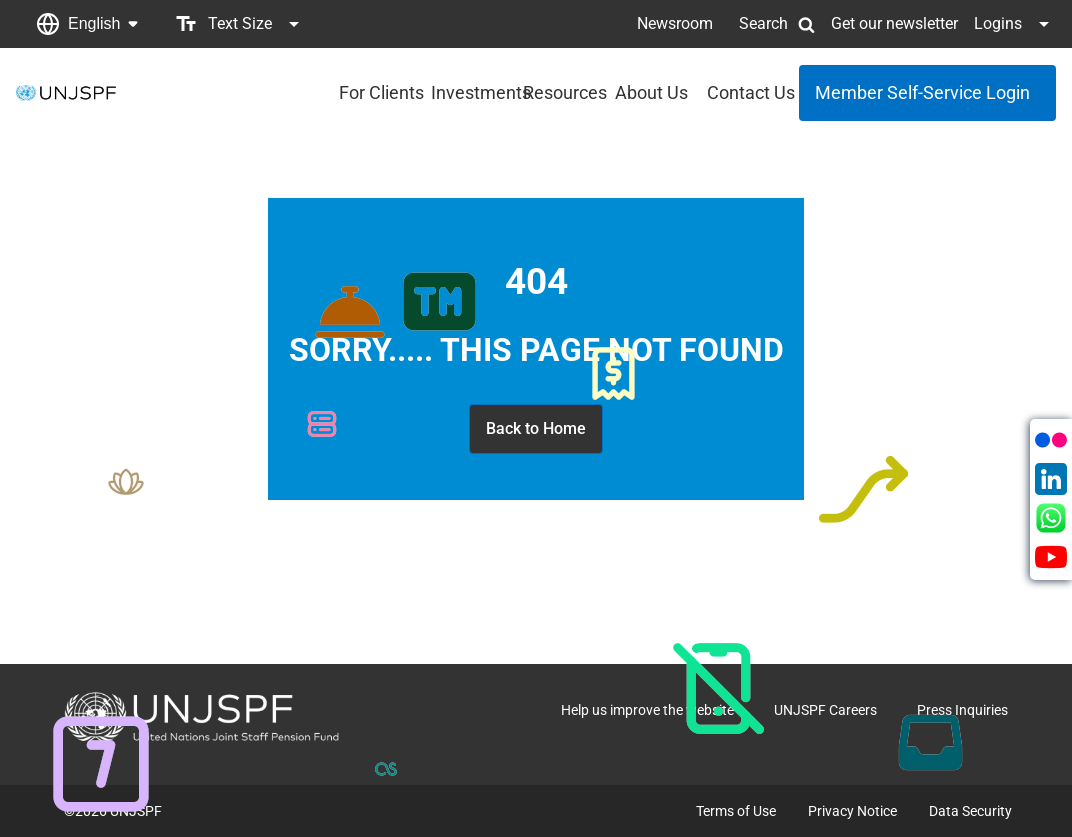 Image resolution: width=1072 pixels, height=837 pixels. I want to click on view purchase receipt or transaction details, so click(613, 373).